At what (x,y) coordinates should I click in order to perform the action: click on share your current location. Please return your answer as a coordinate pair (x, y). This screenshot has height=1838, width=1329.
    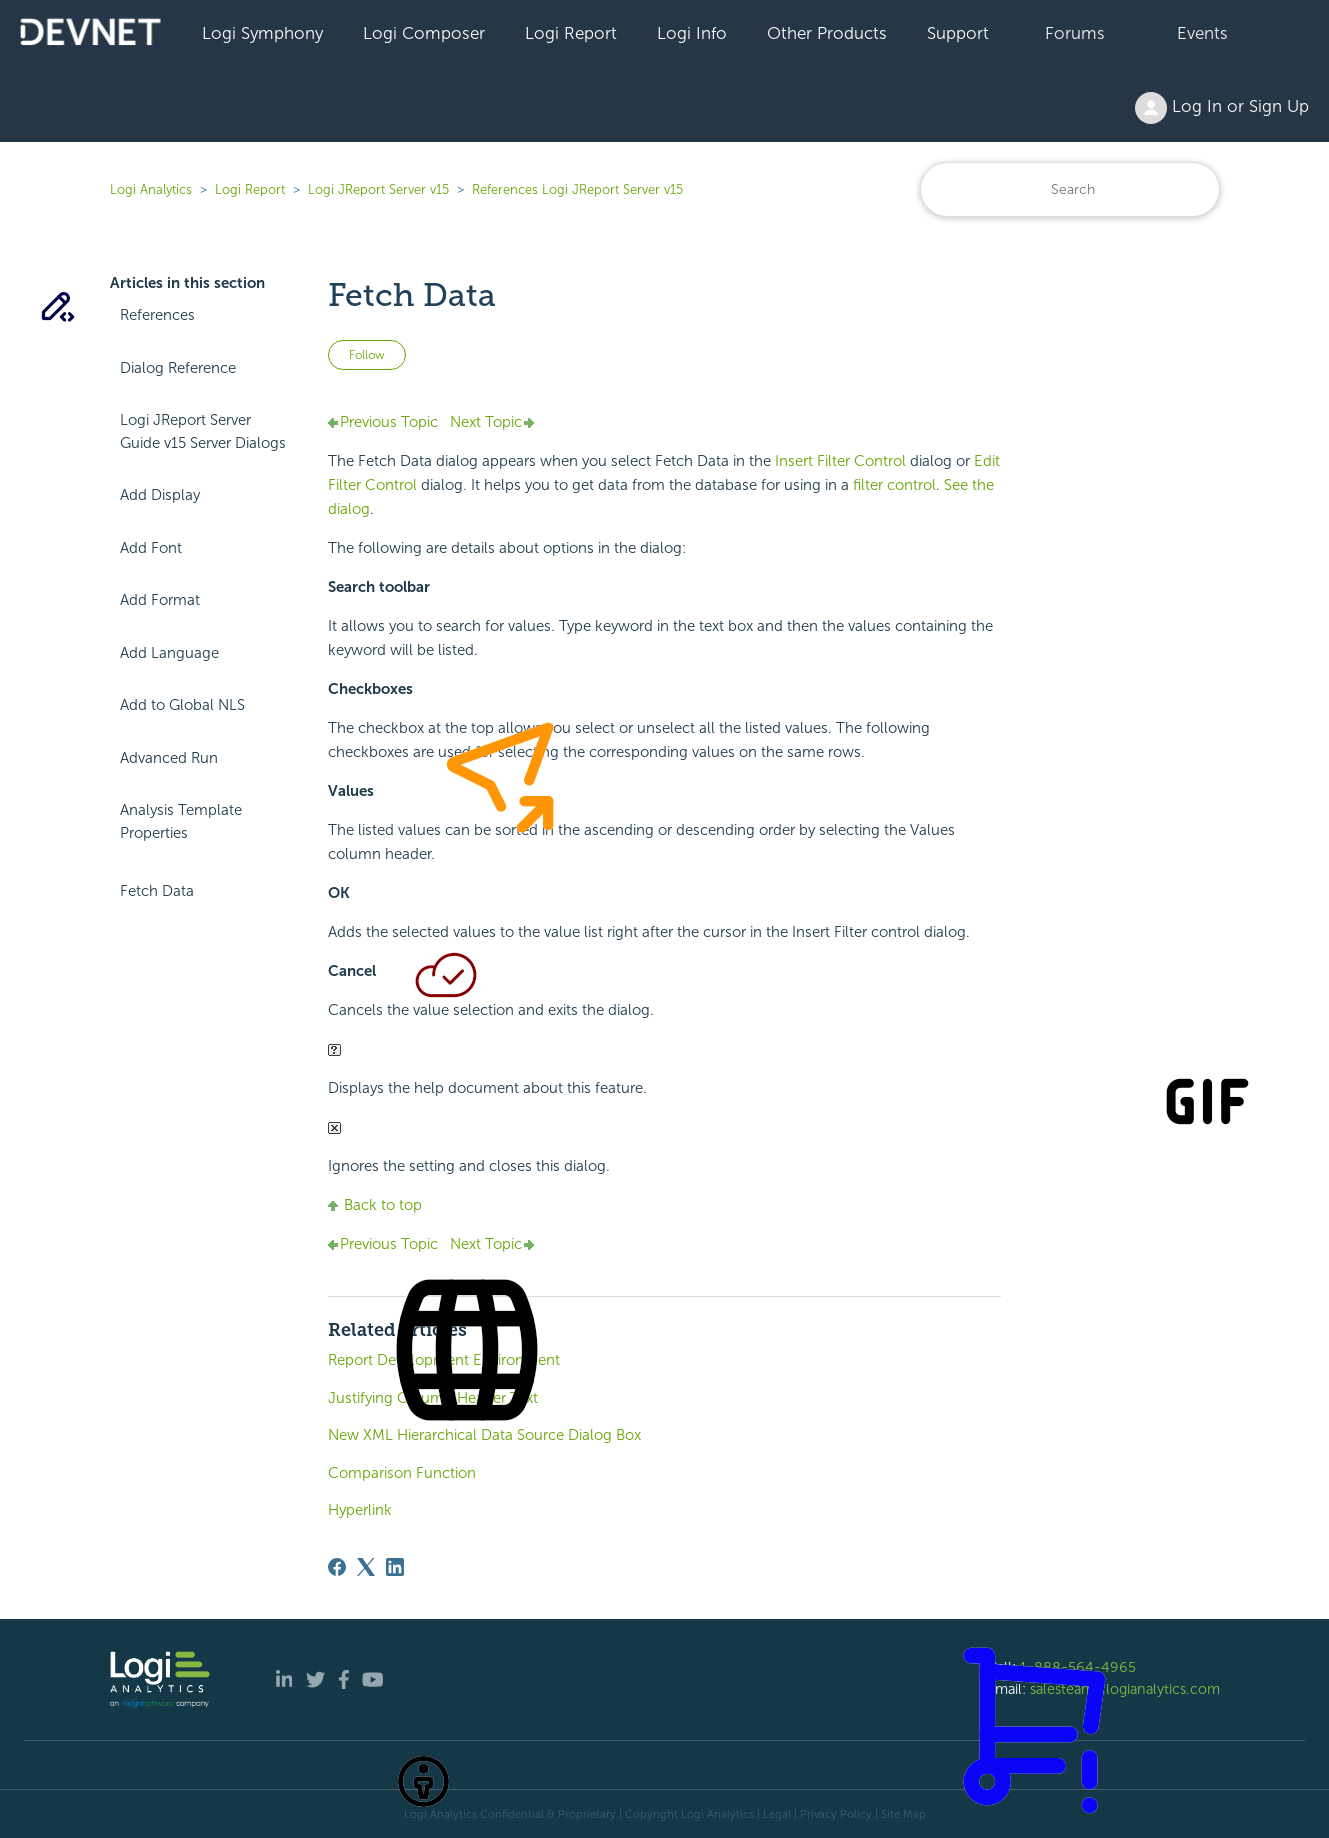
    Looking at the image, I should click on (501, 775).